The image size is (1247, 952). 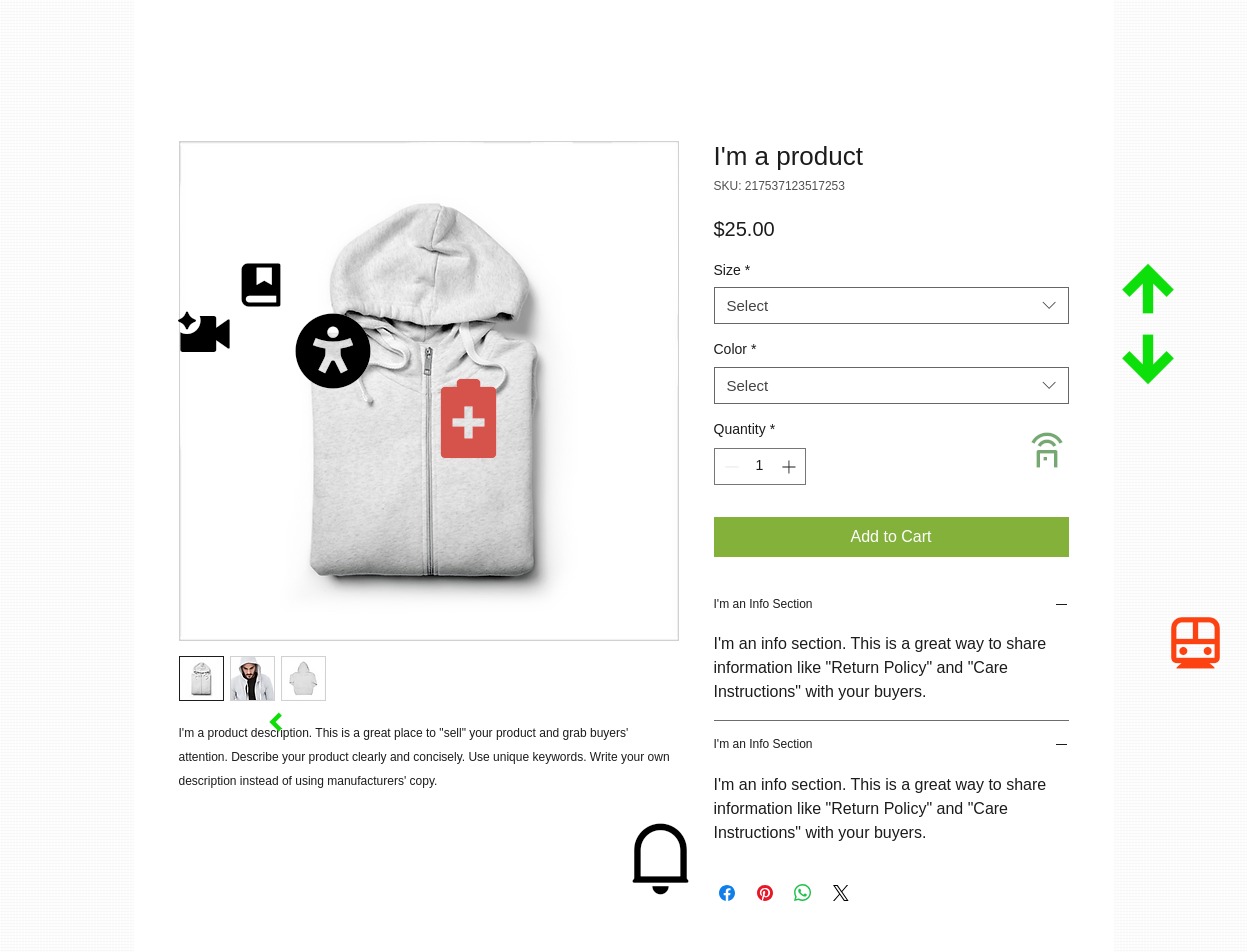 What do you see at coordinates (1047, 450) in the screenshot?
I see `control a connected smart device` at bounding box center [1047, 450].